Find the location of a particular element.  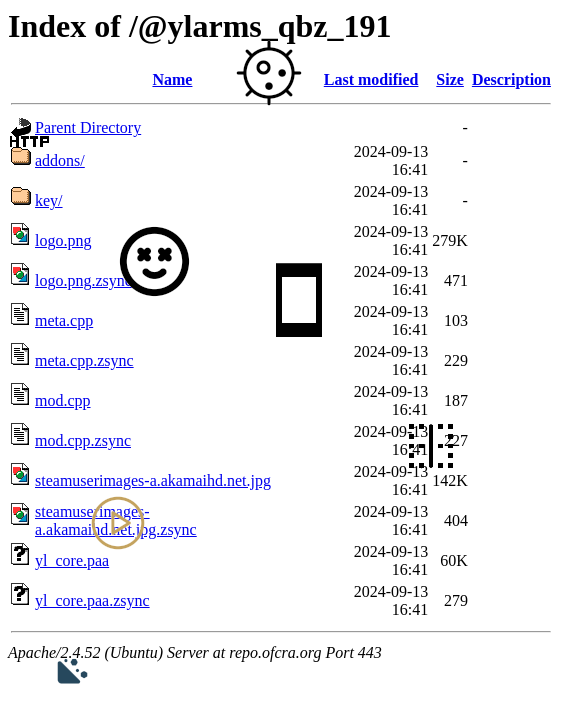

indicates a dizzy or dazed state is located at coordinates (154, 261).